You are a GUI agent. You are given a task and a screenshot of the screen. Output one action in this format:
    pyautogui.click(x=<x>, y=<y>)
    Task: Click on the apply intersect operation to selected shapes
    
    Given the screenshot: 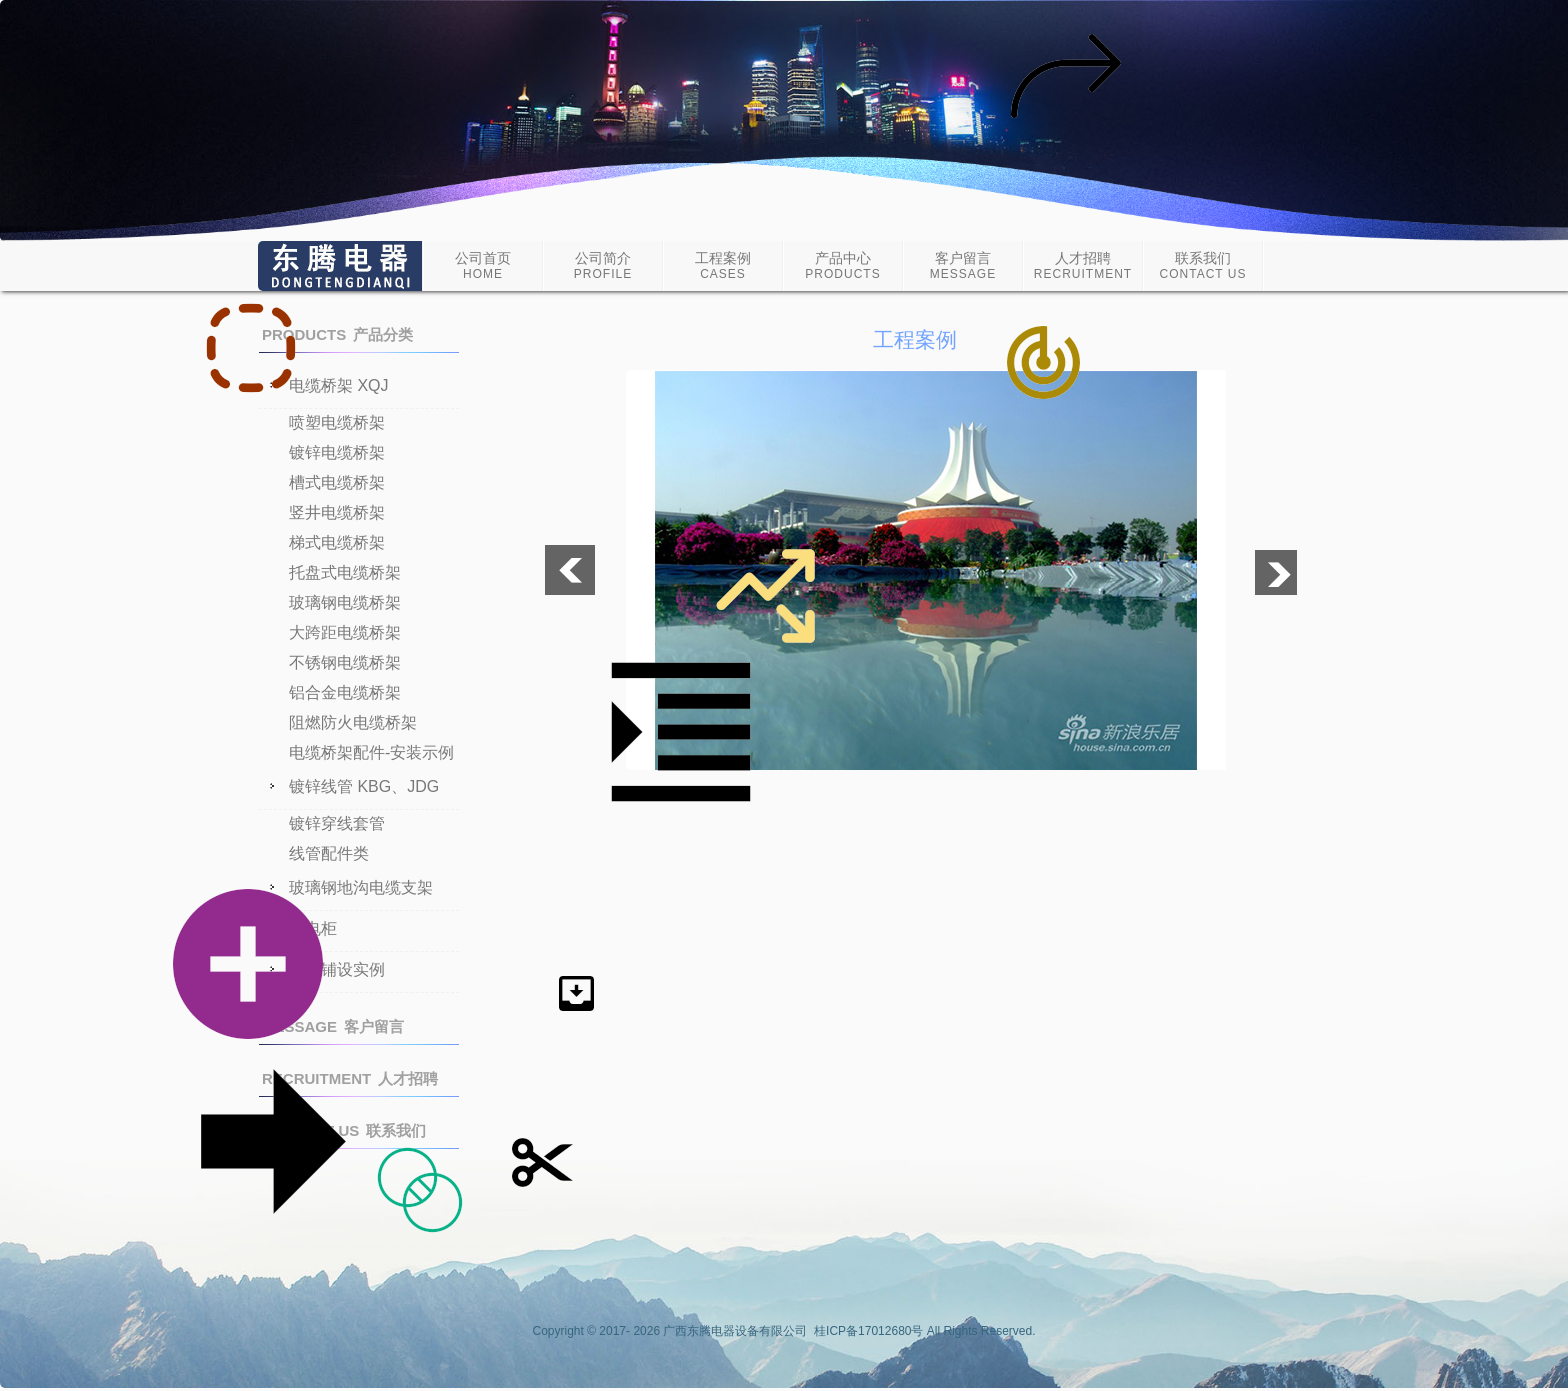 What is the action you would take?
    pyautogui.click(x=420, y=1190)
    